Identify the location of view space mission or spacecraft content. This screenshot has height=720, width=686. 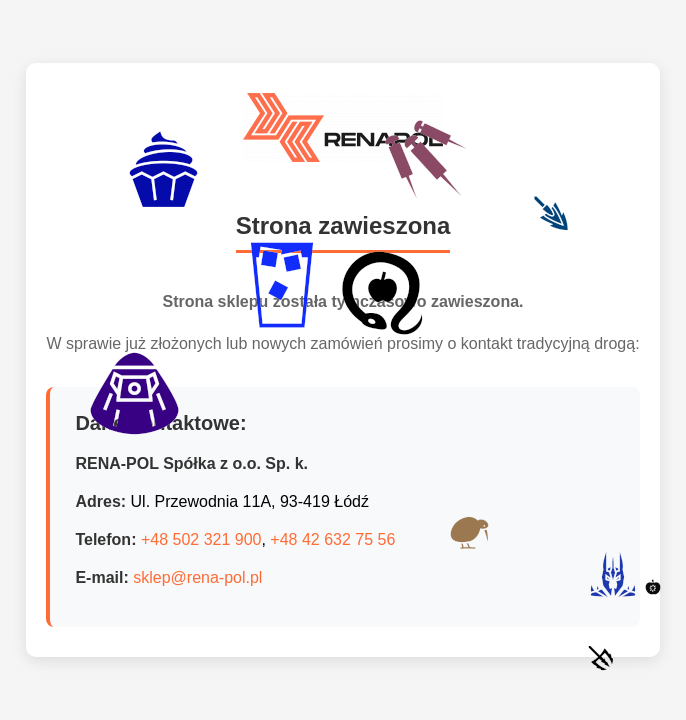
(134, 393).